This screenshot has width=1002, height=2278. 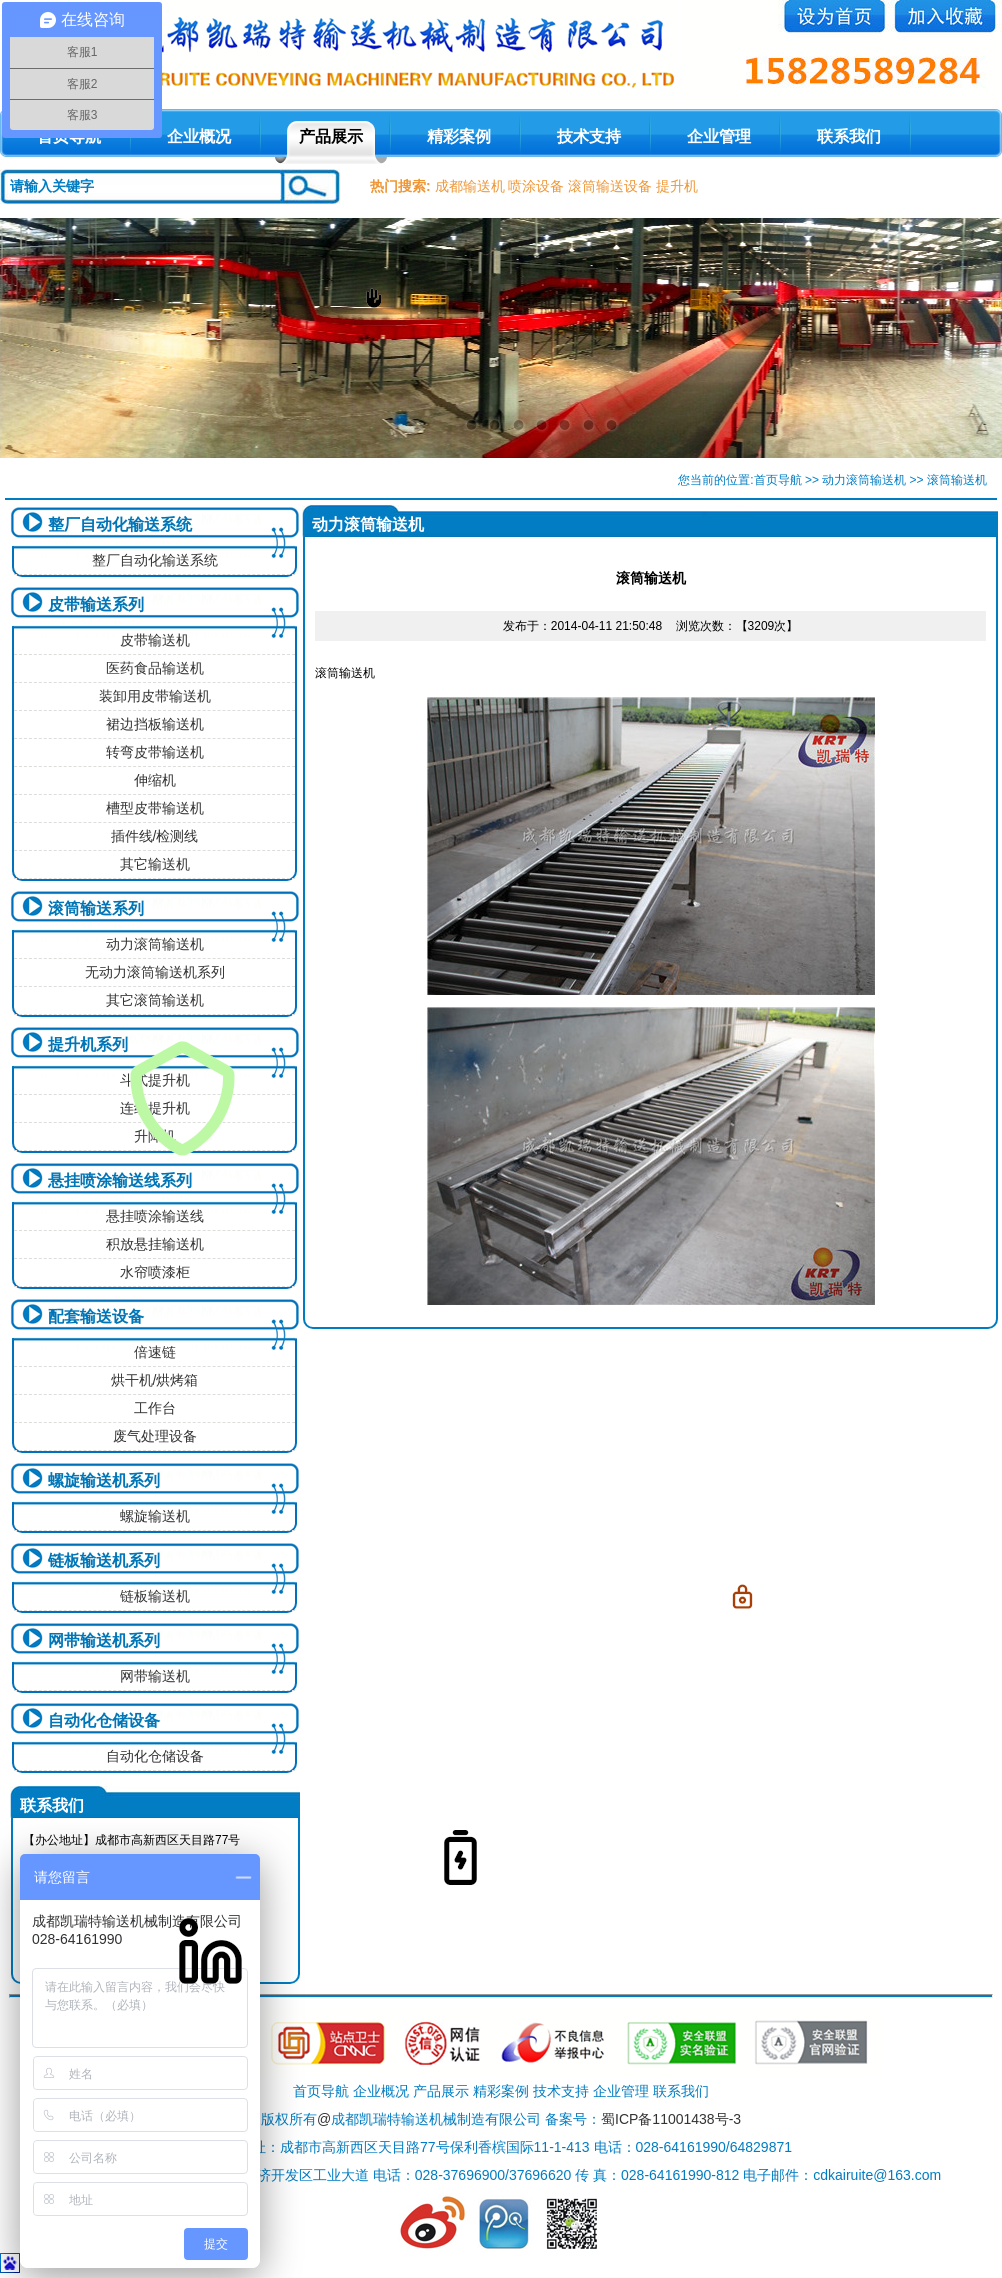 What do you see at coordinates (742, 1596) in the screenshot?
I see `indicates a locked or secure item` at bounding box center [742, 1596].